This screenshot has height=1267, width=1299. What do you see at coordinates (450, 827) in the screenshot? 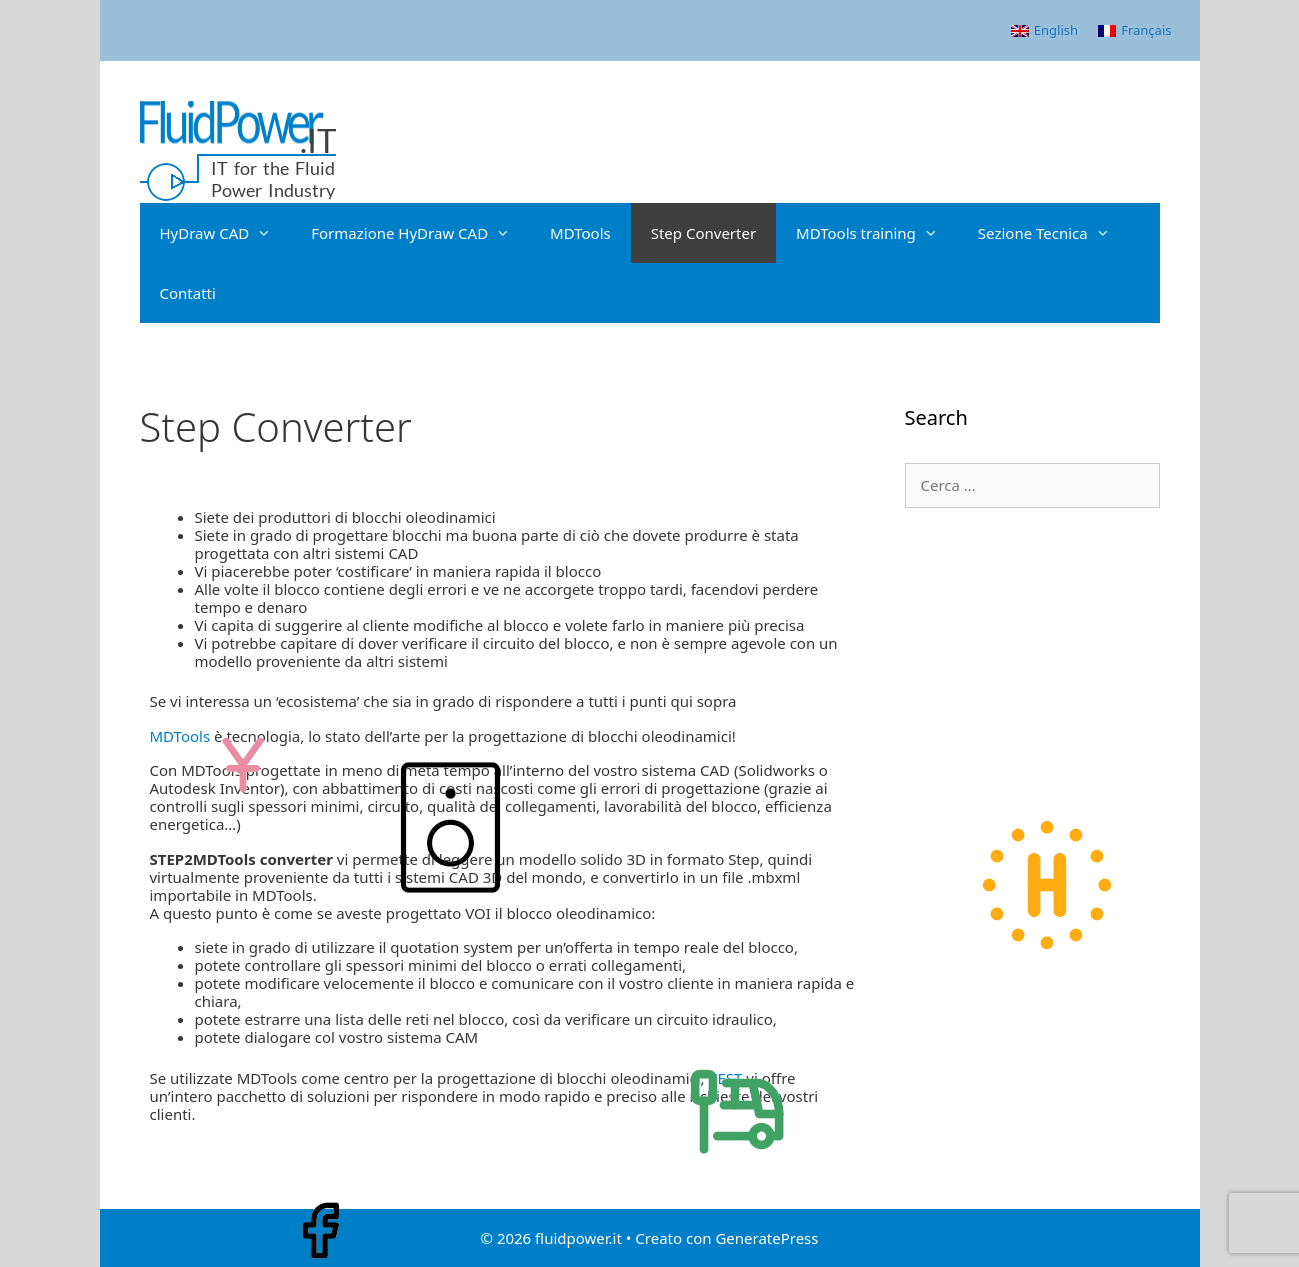
I see `adjust speaker or audio output settings` at bounding box center [450, 827].